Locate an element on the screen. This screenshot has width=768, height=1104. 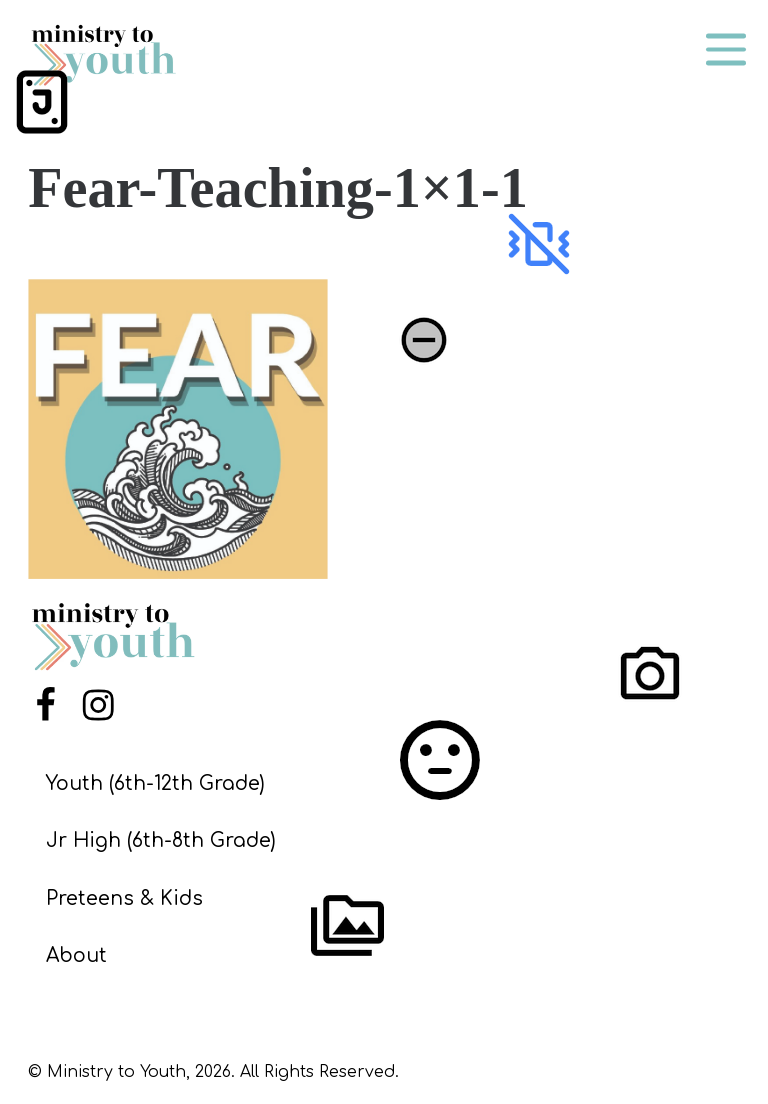
indicates neutral feedback or rating is located at coordinates (440, 760).